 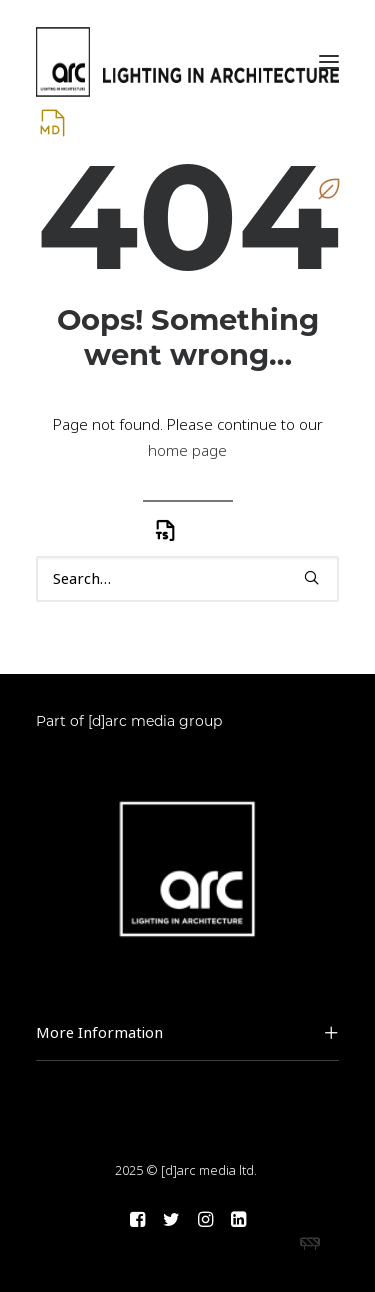 I want to click on open a markdown file, so click(x=53, y=123).